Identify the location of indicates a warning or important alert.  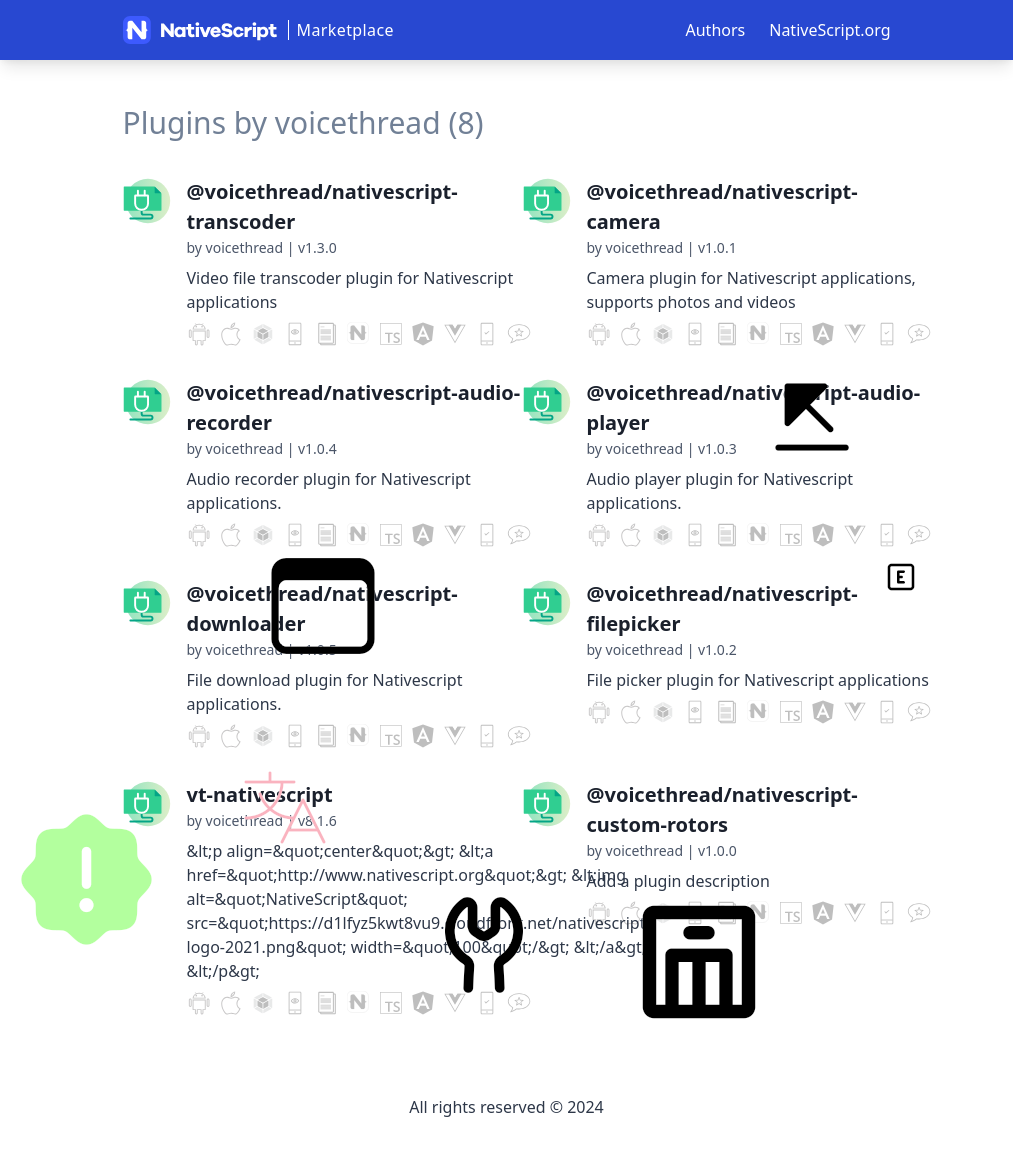
(86, 879).